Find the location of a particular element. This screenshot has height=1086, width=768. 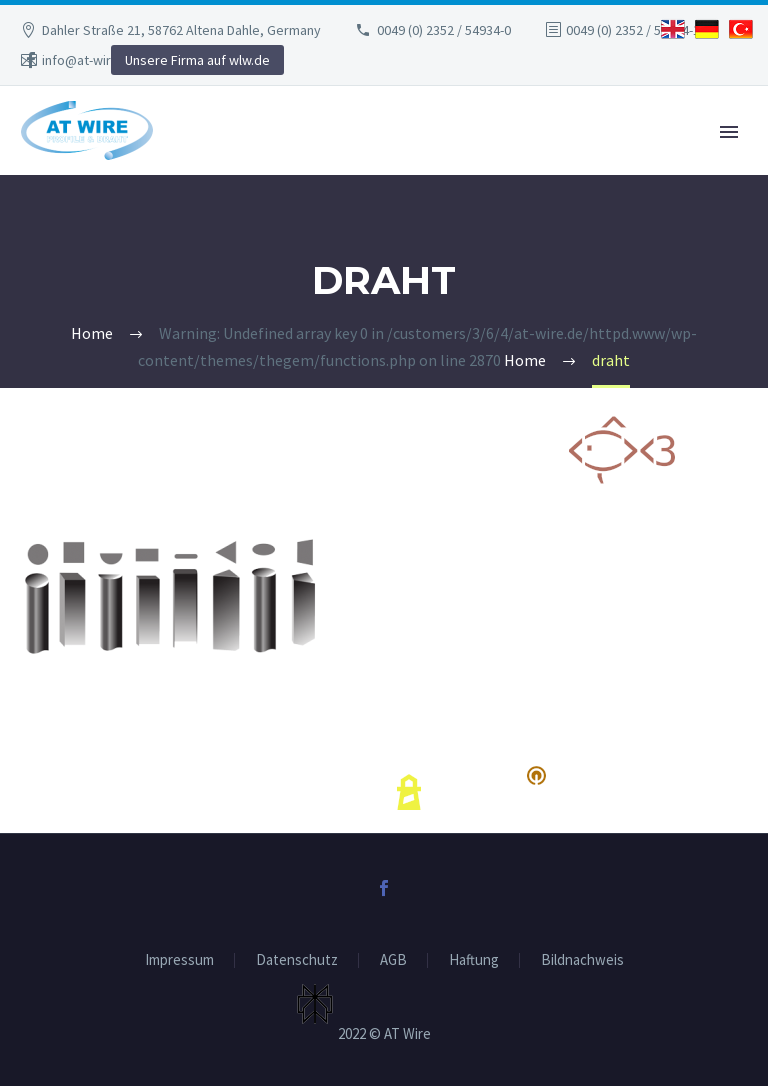

open fish shell terminal application is located at coordinates (622, 450).